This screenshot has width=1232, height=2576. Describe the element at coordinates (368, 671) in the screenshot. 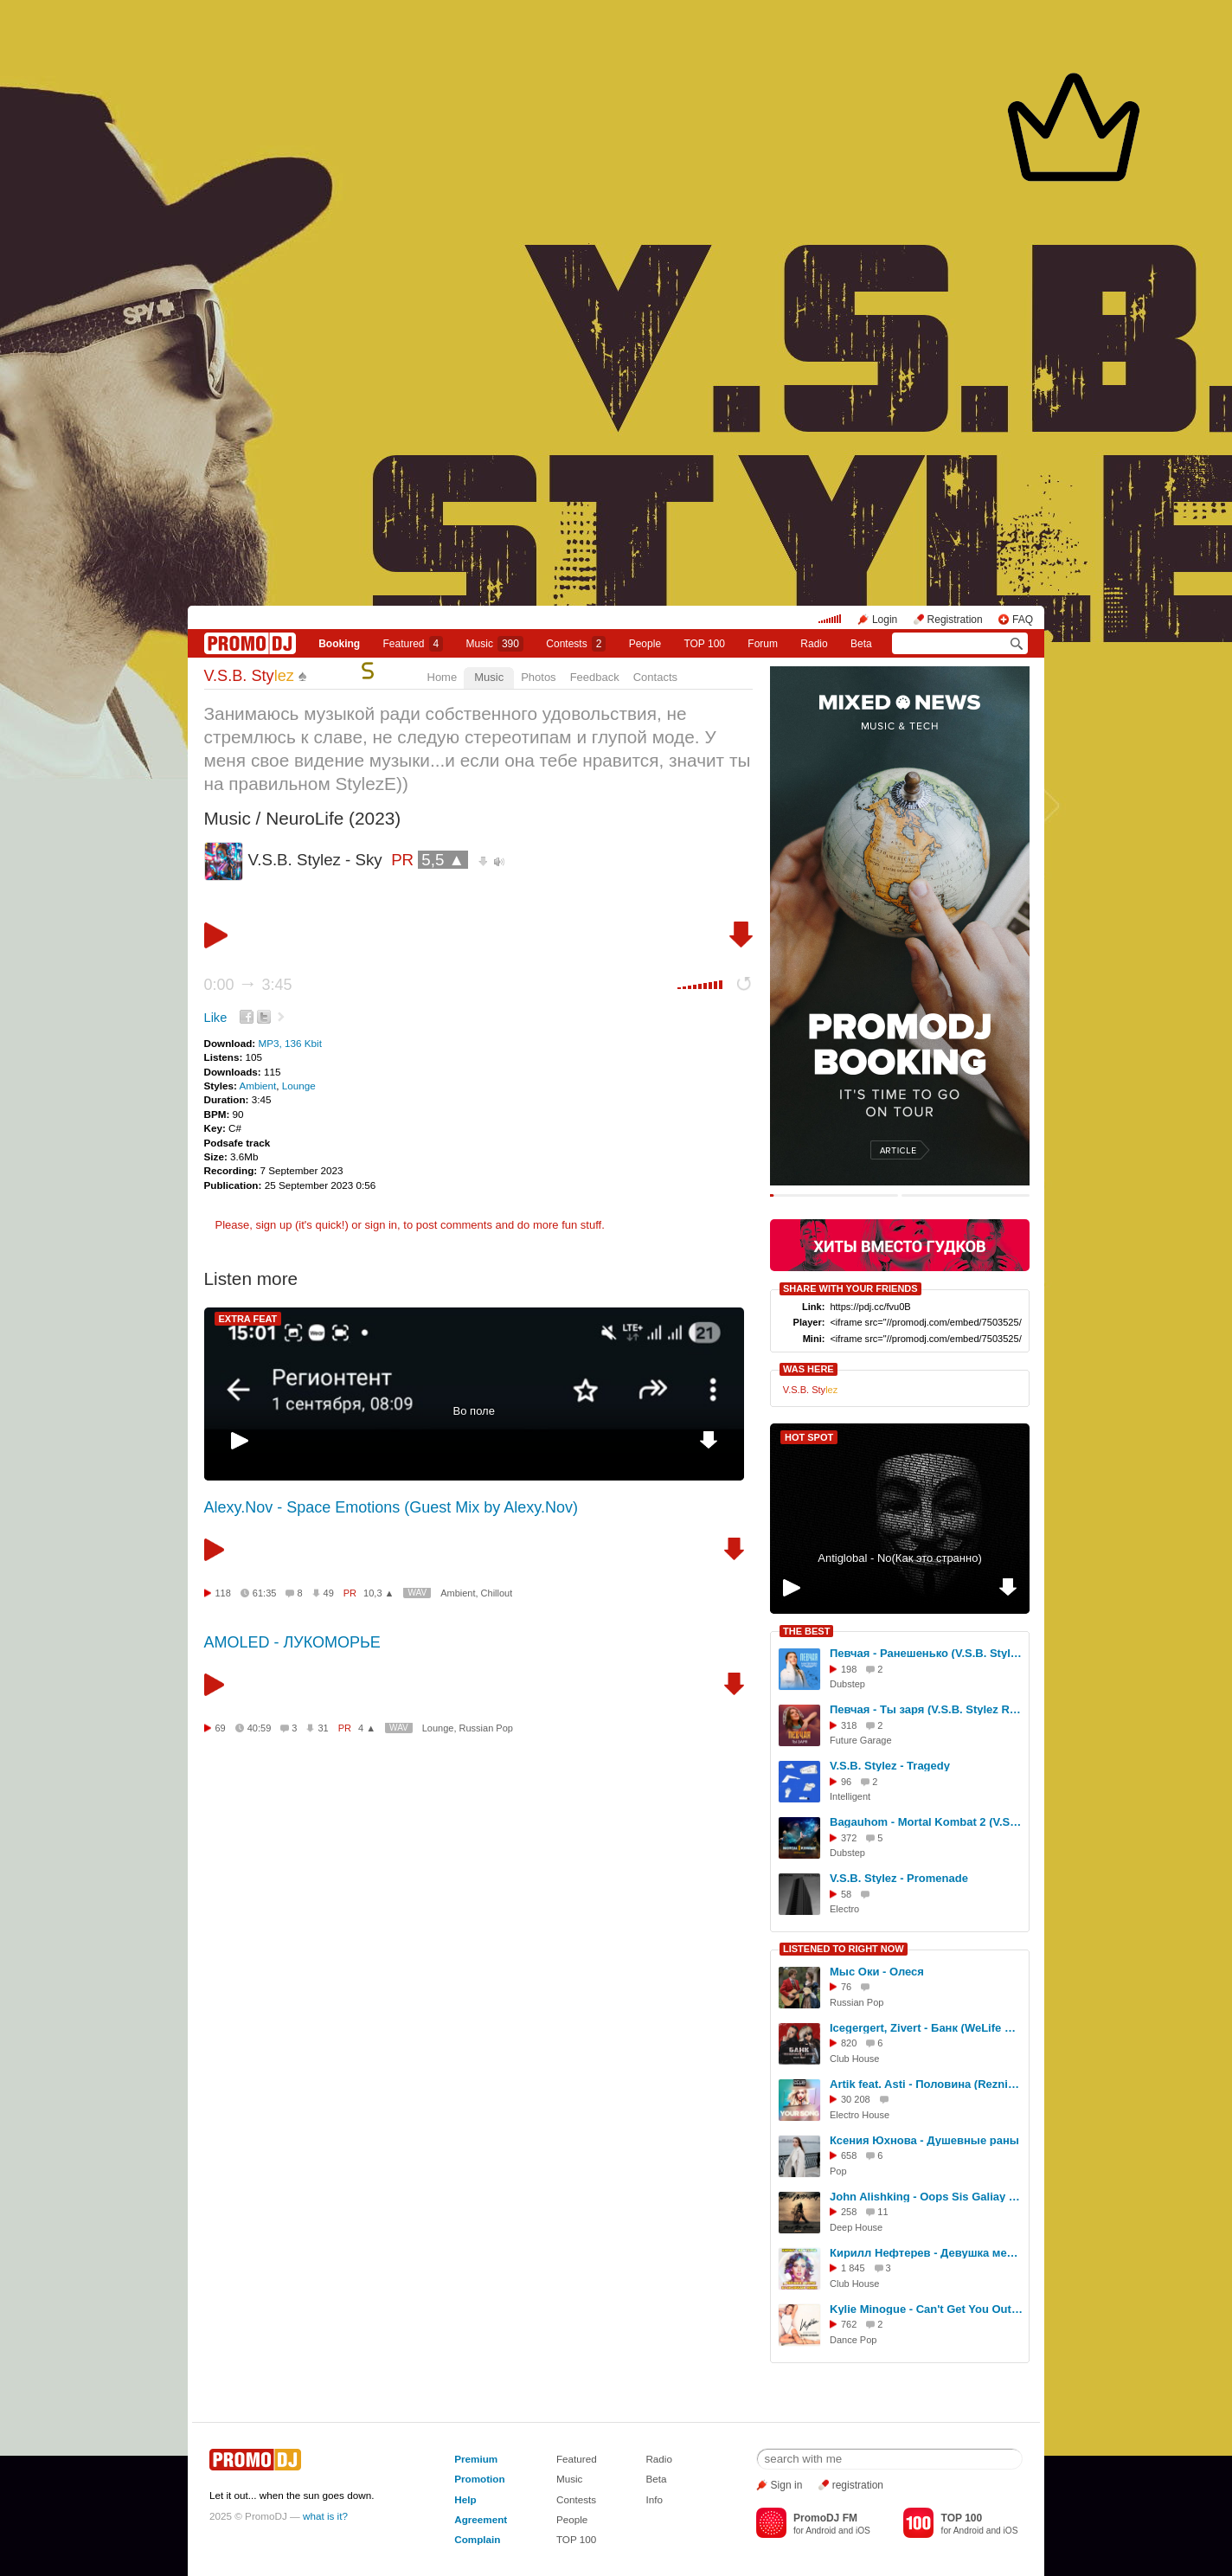

I see `indicates items starting with the letter S` at that location.